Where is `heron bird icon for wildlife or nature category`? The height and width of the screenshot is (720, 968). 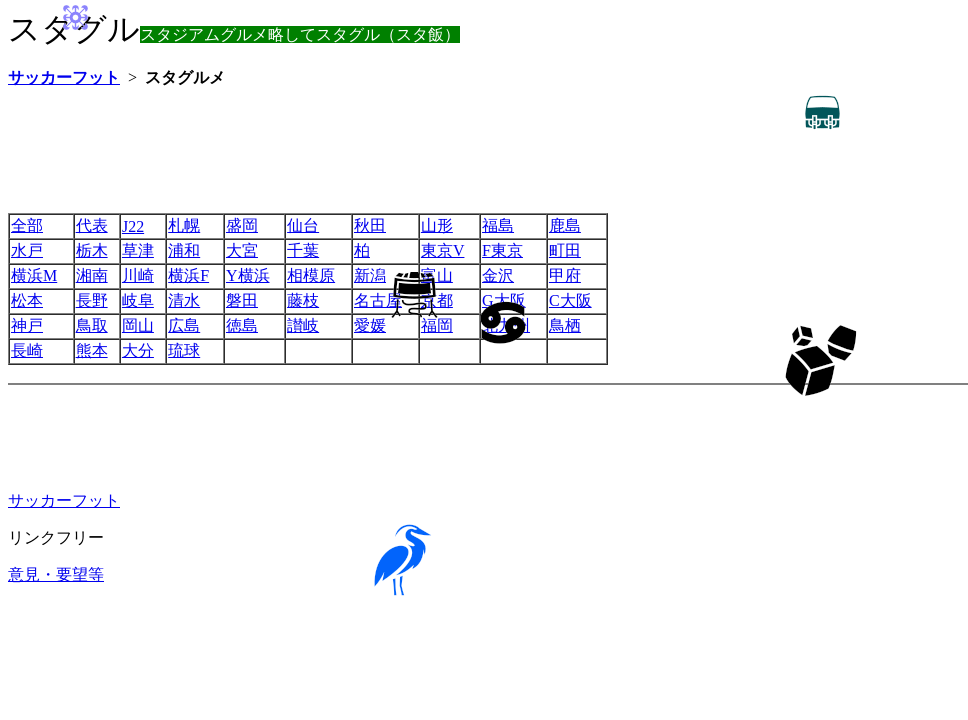 heron bird icon for wildlife or nature category is located at coordinates (403, 559).